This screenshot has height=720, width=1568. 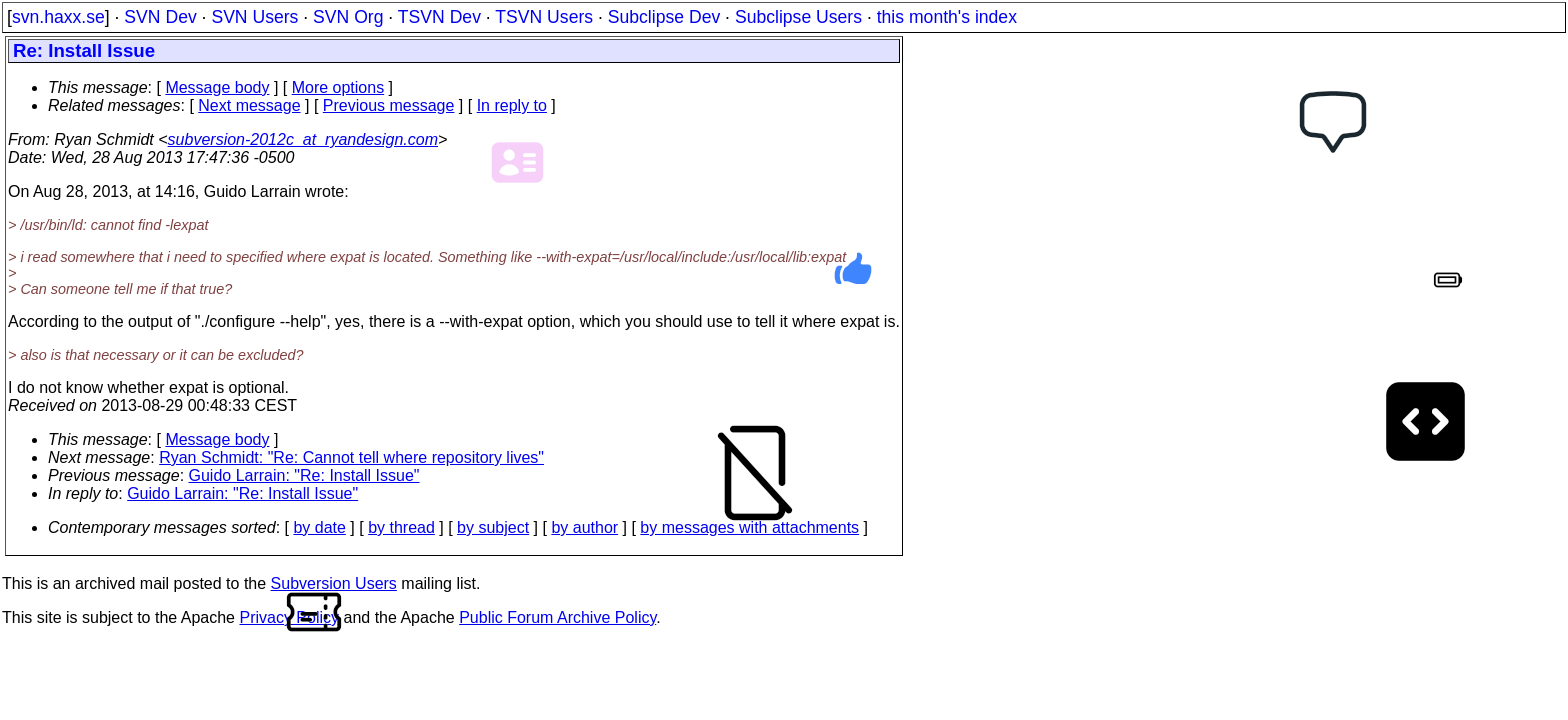 What do you see at coordinates (1448, 279) in the screenshot?
I see `indicates battery is fully charged` at bounding box center [1448, 279].